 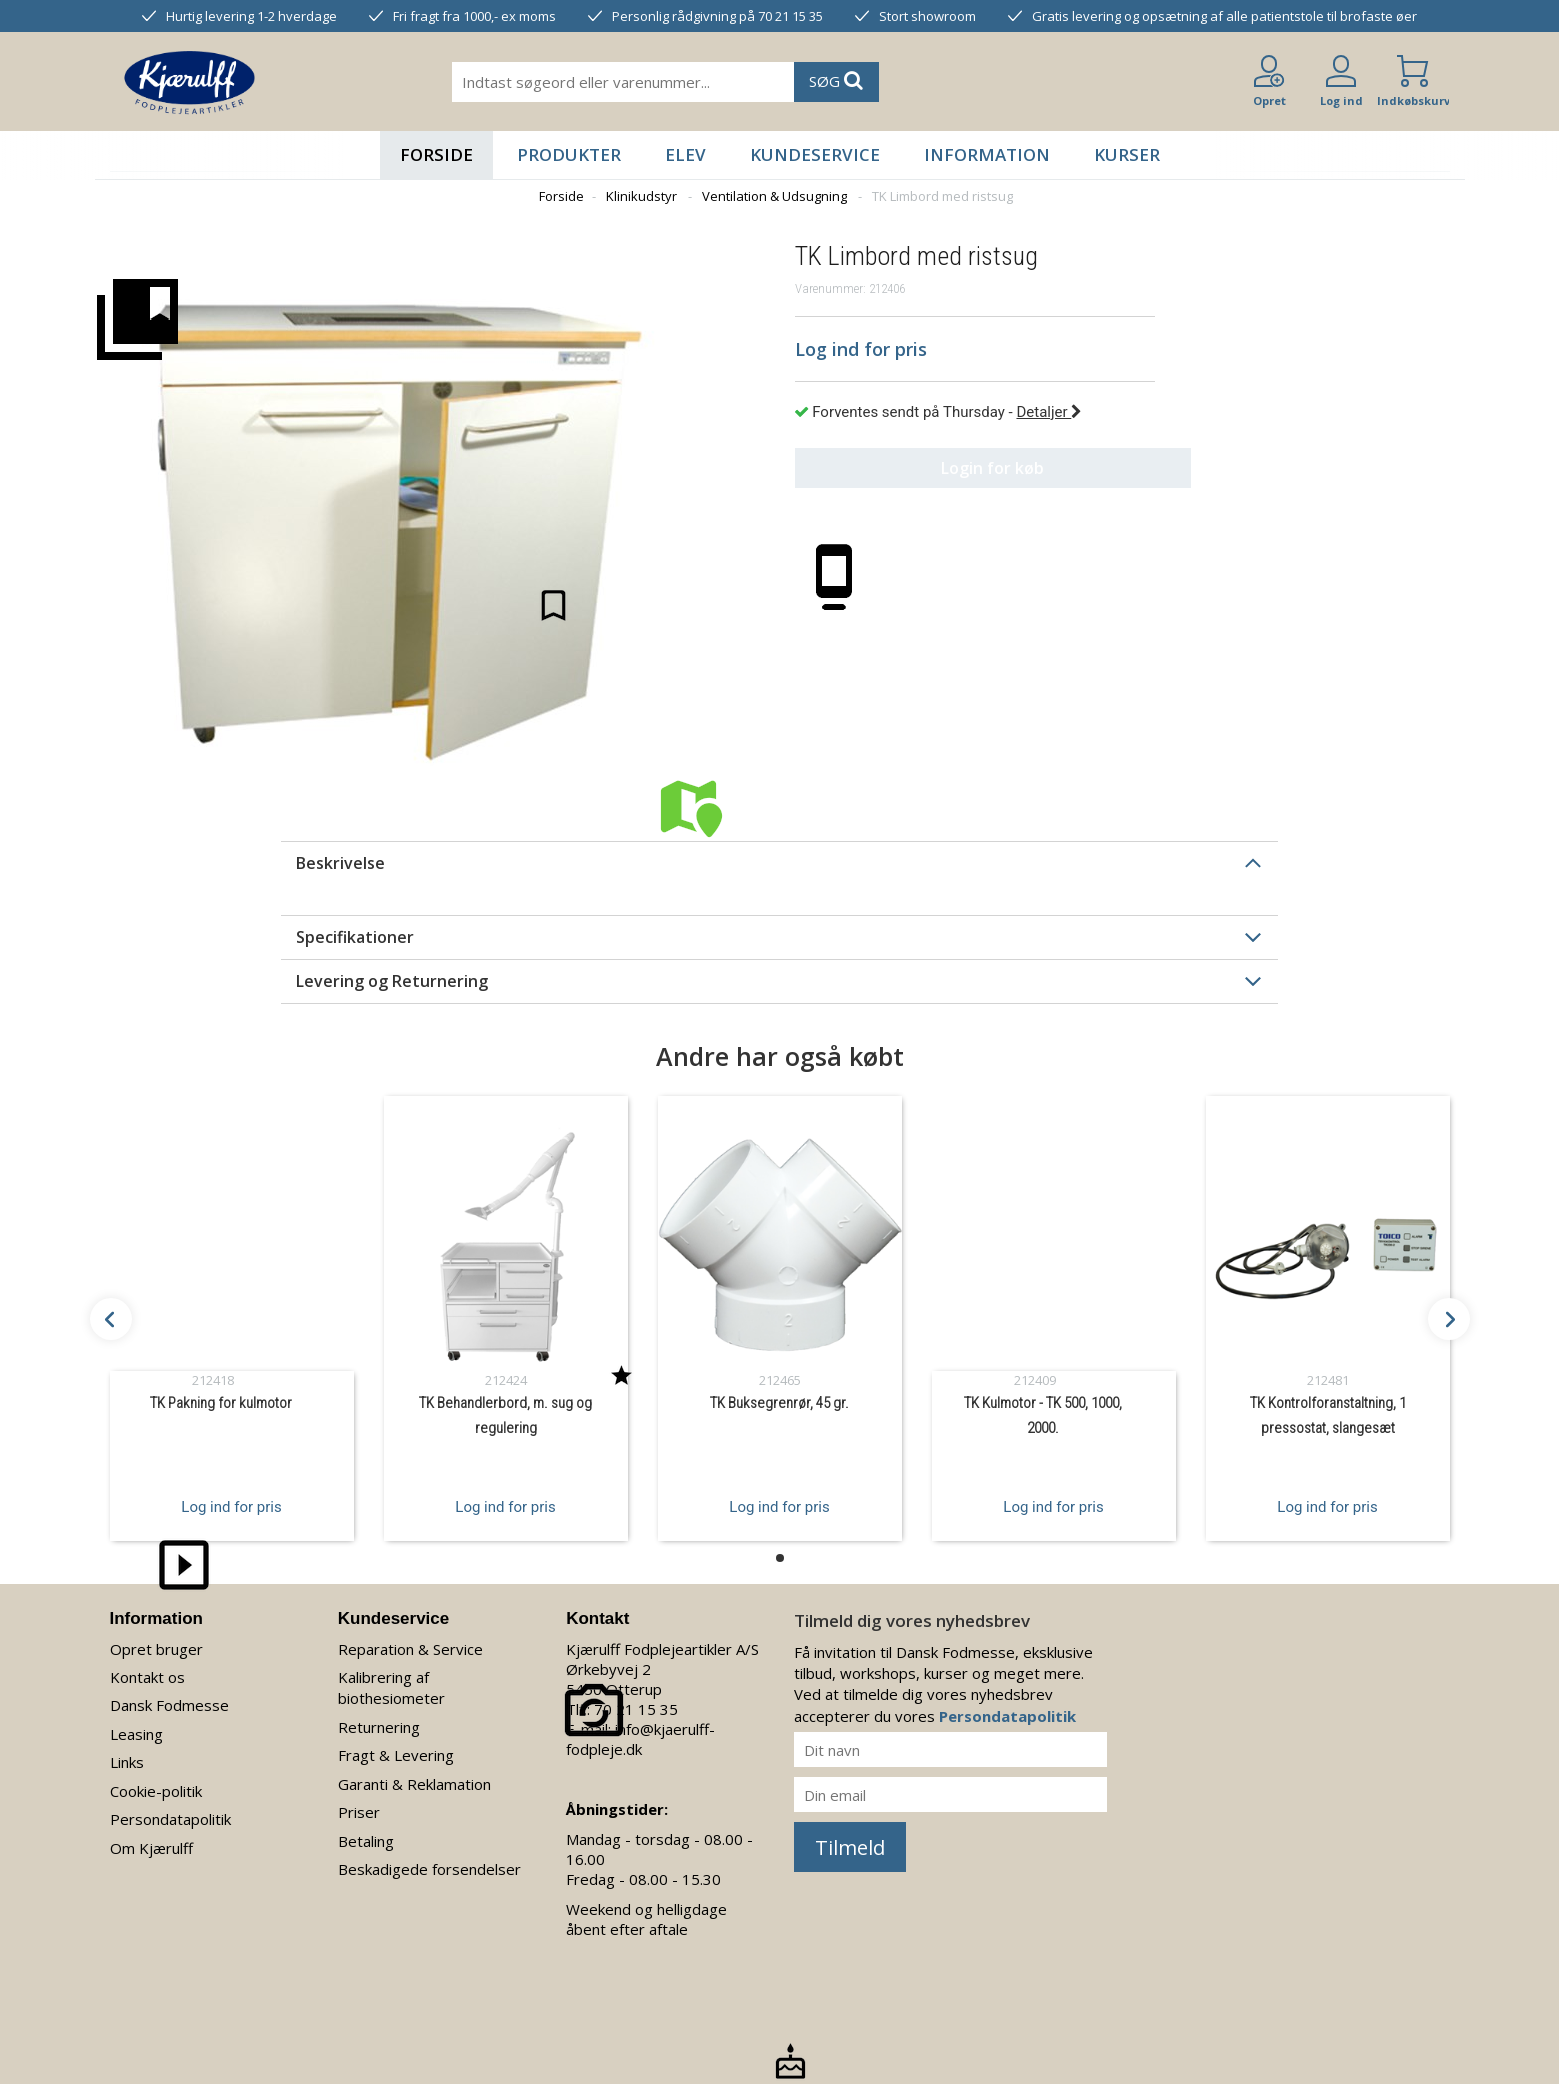 I want to click on dock your device to a charging station, so click(x=834, y=577).